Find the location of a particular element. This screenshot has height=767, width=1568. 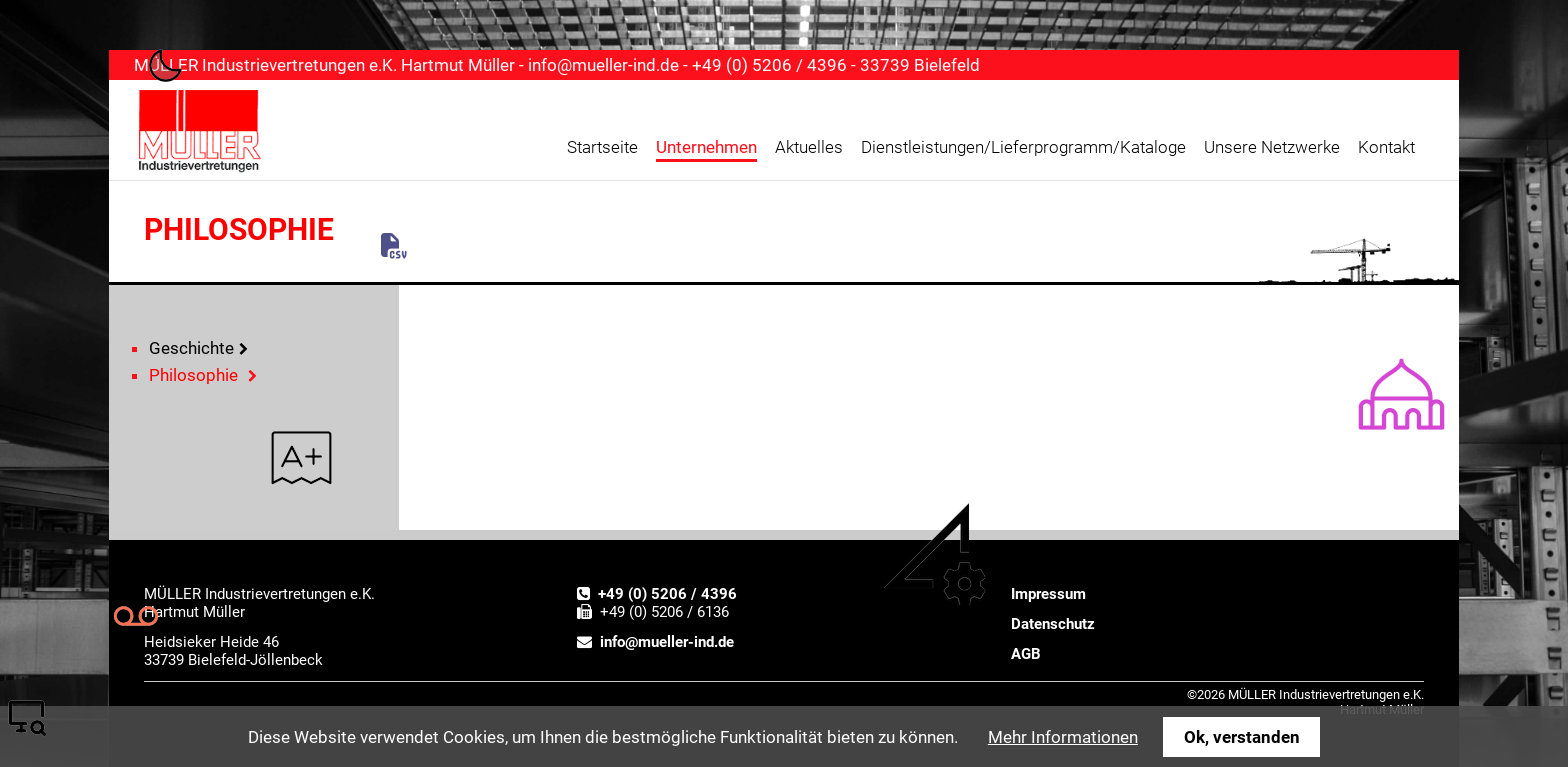

view exam or test results is located at coordinates (301, 456).